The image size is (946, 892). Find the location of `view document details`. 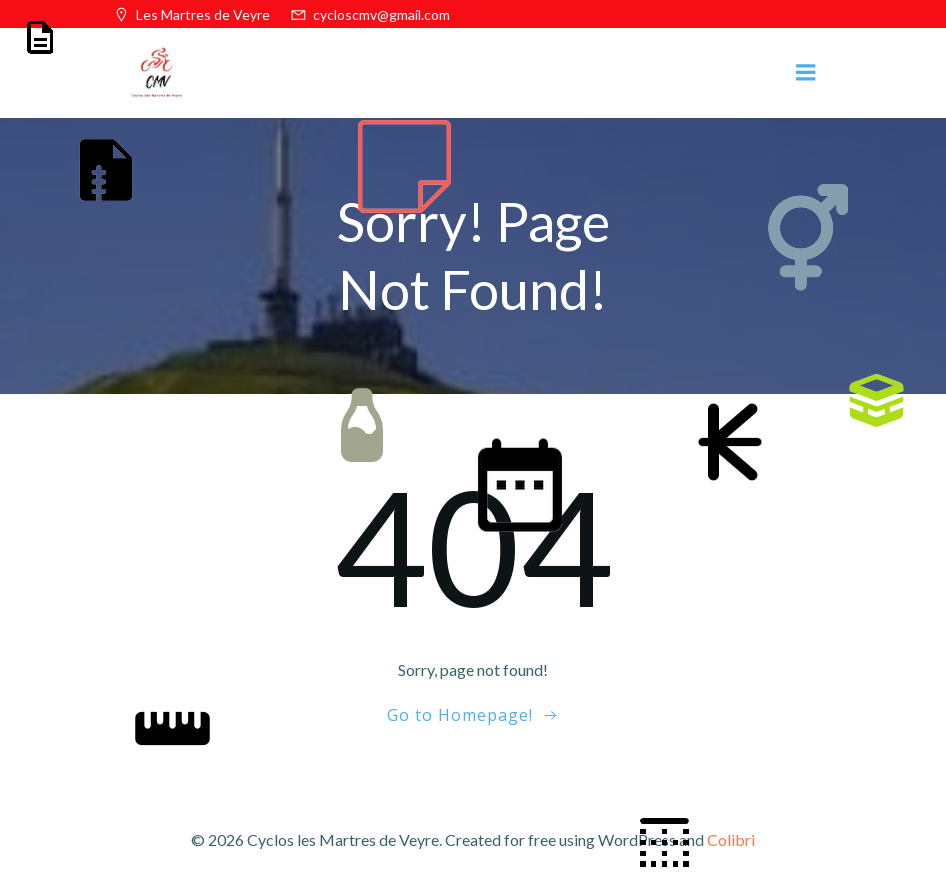

view document details is located at coordinates (40, 37).